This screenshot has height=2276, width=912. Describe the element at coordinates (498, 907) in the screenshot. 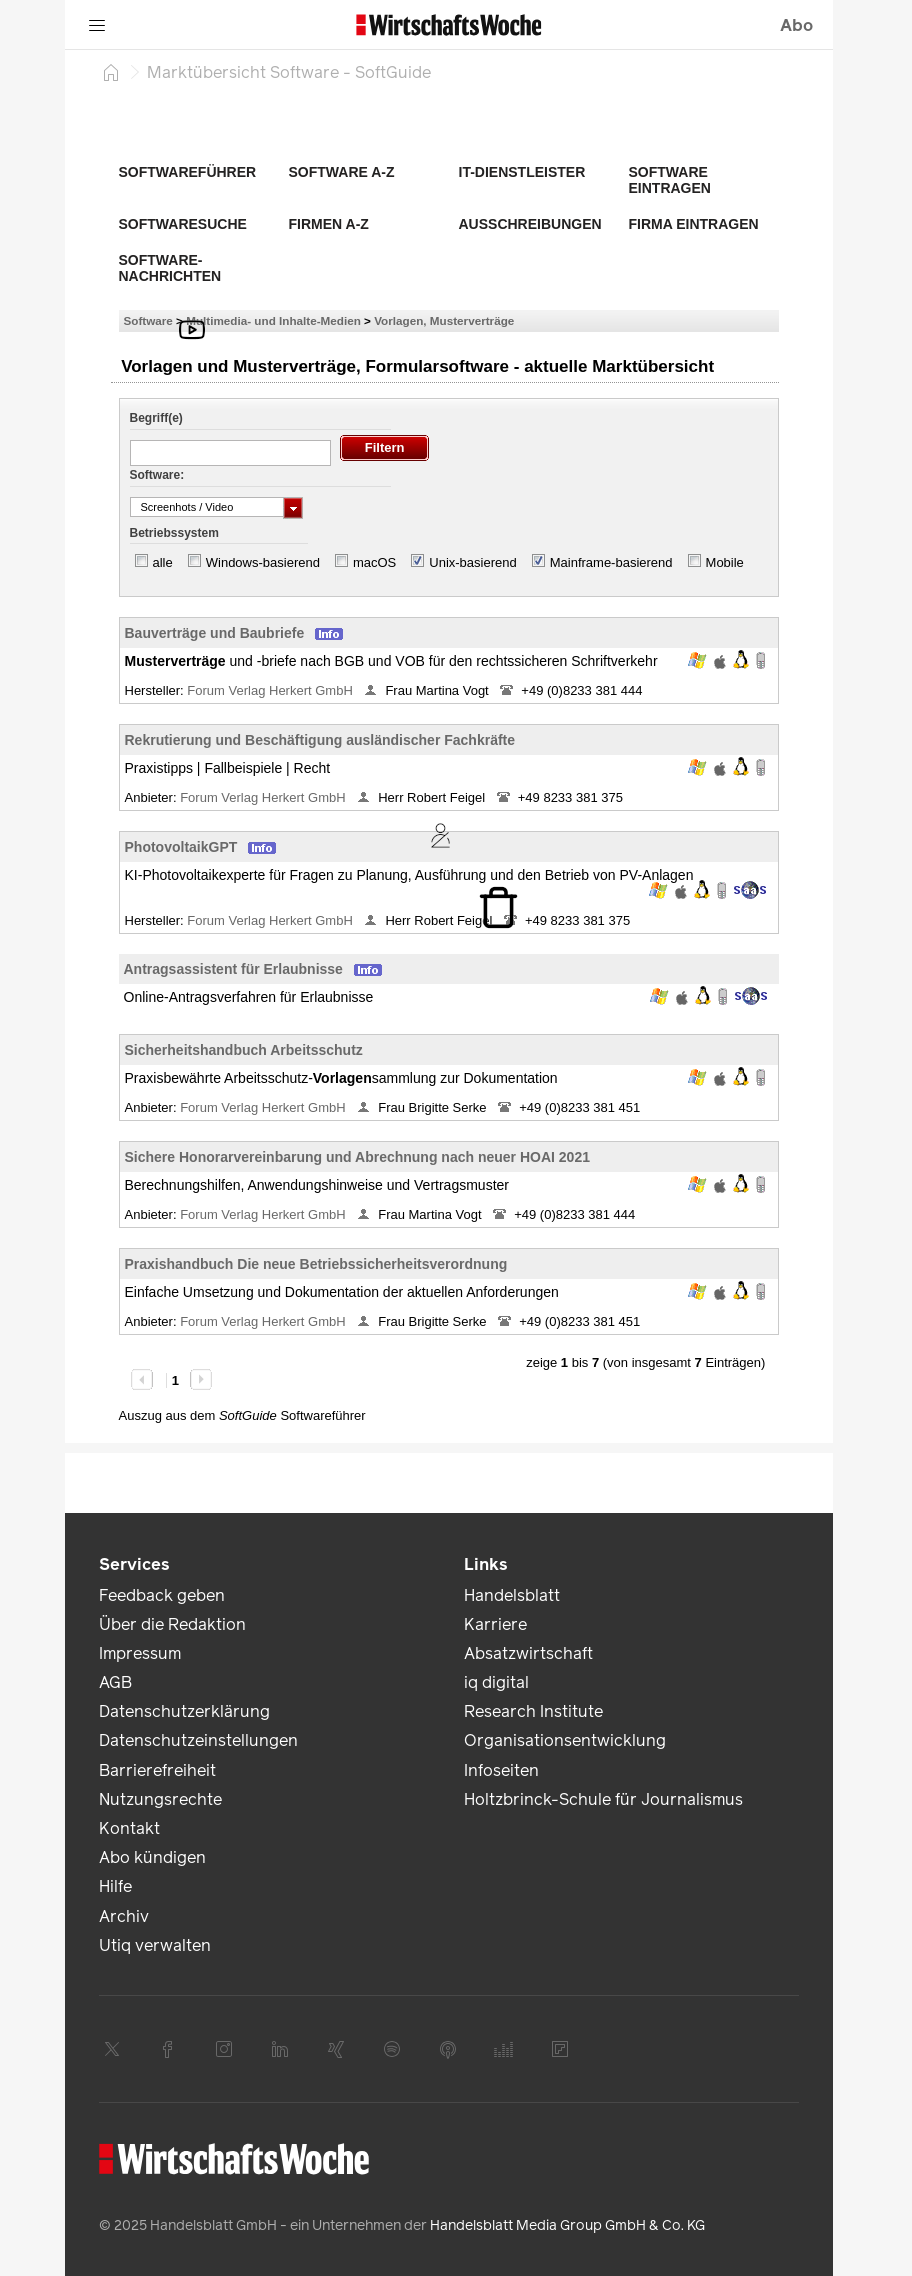

I see `delete selected item` at that location.